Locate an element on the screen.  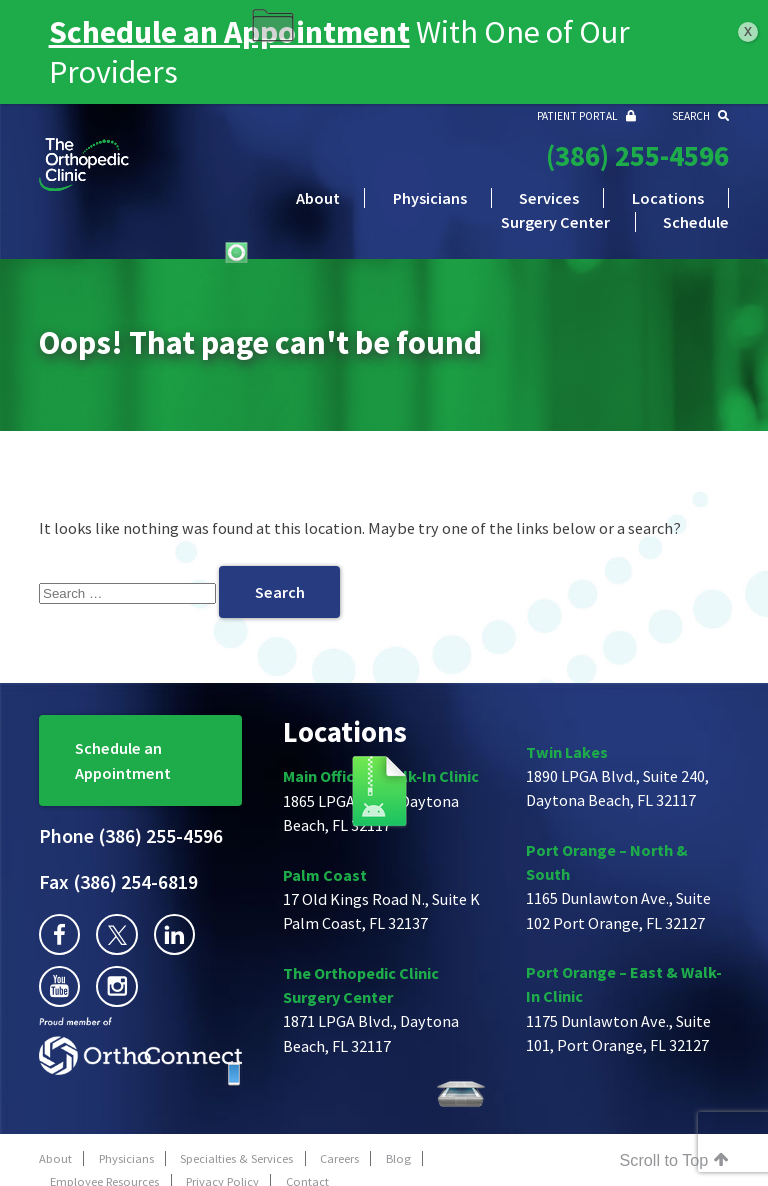
scan documents using a wireless scanner is located at coordinates (461, 1094).